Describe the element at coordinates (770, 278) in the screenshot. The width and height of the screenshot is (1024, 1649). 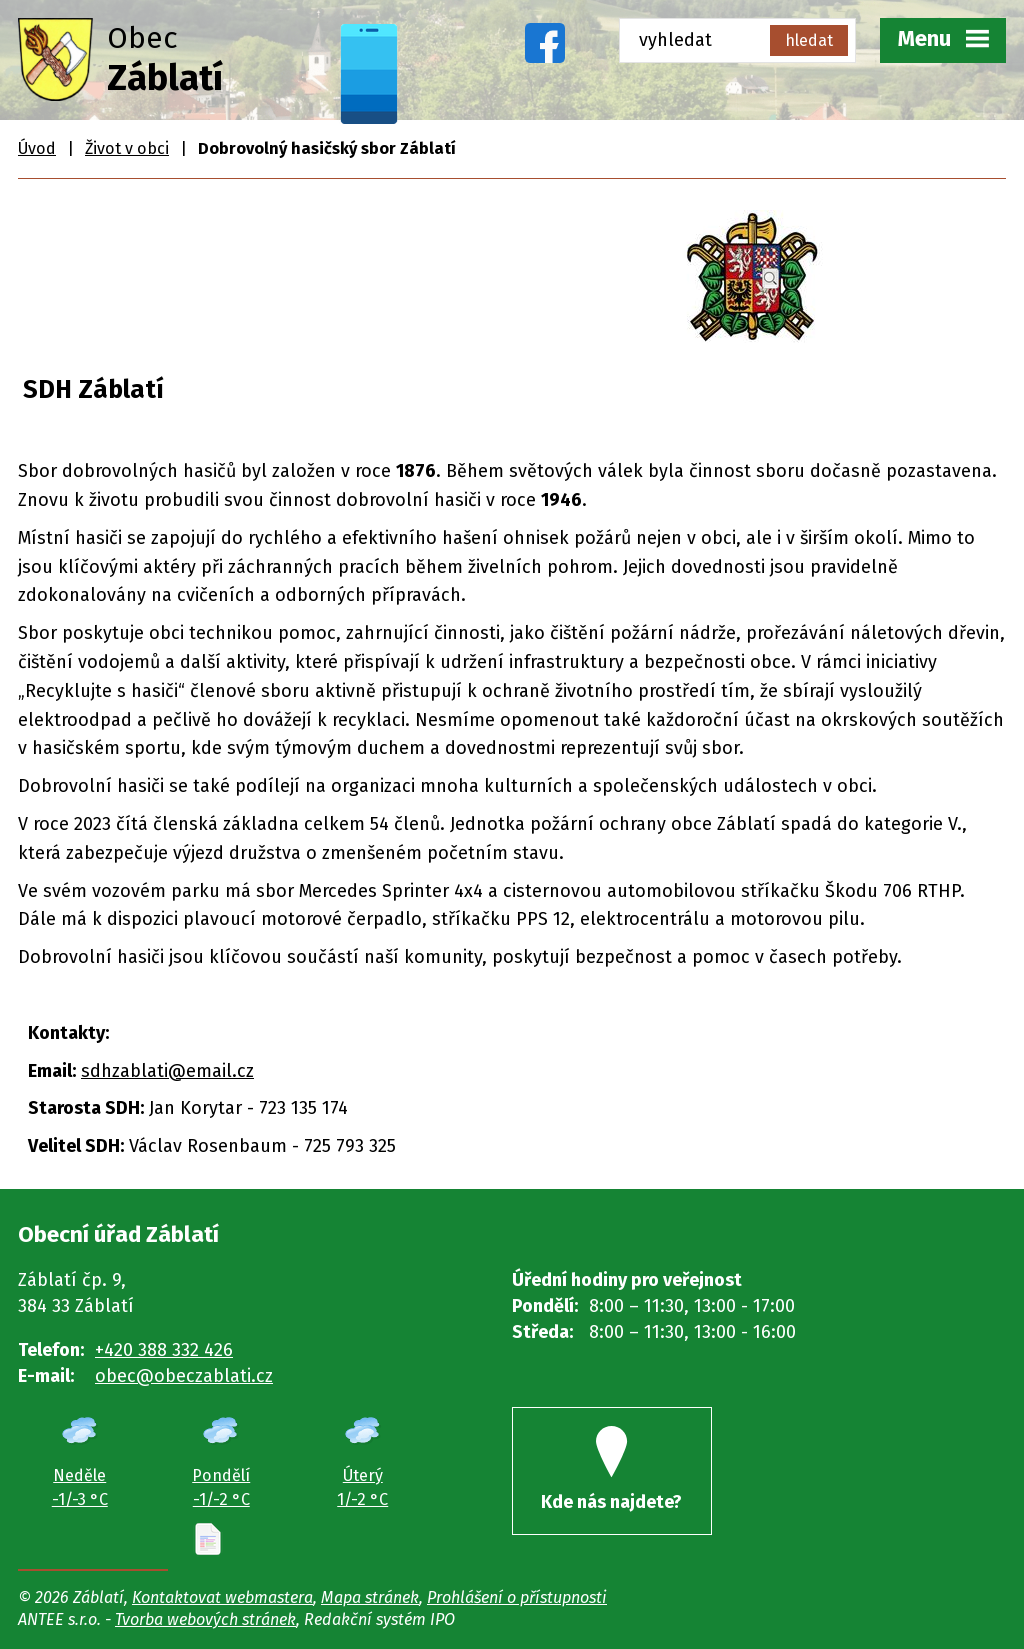
I see `open the system logs application` at that location.